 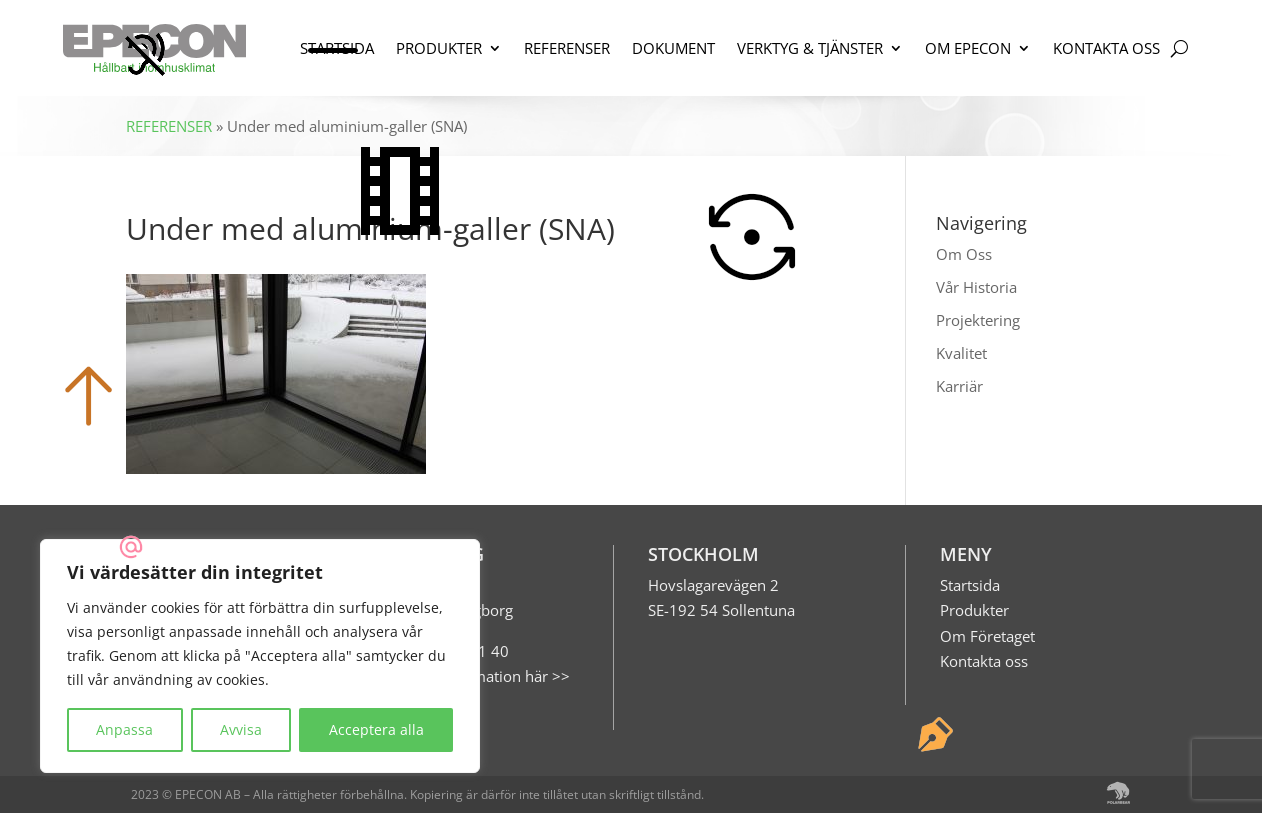 I want to click on scroll to top of page, so click(x=89, y=397).